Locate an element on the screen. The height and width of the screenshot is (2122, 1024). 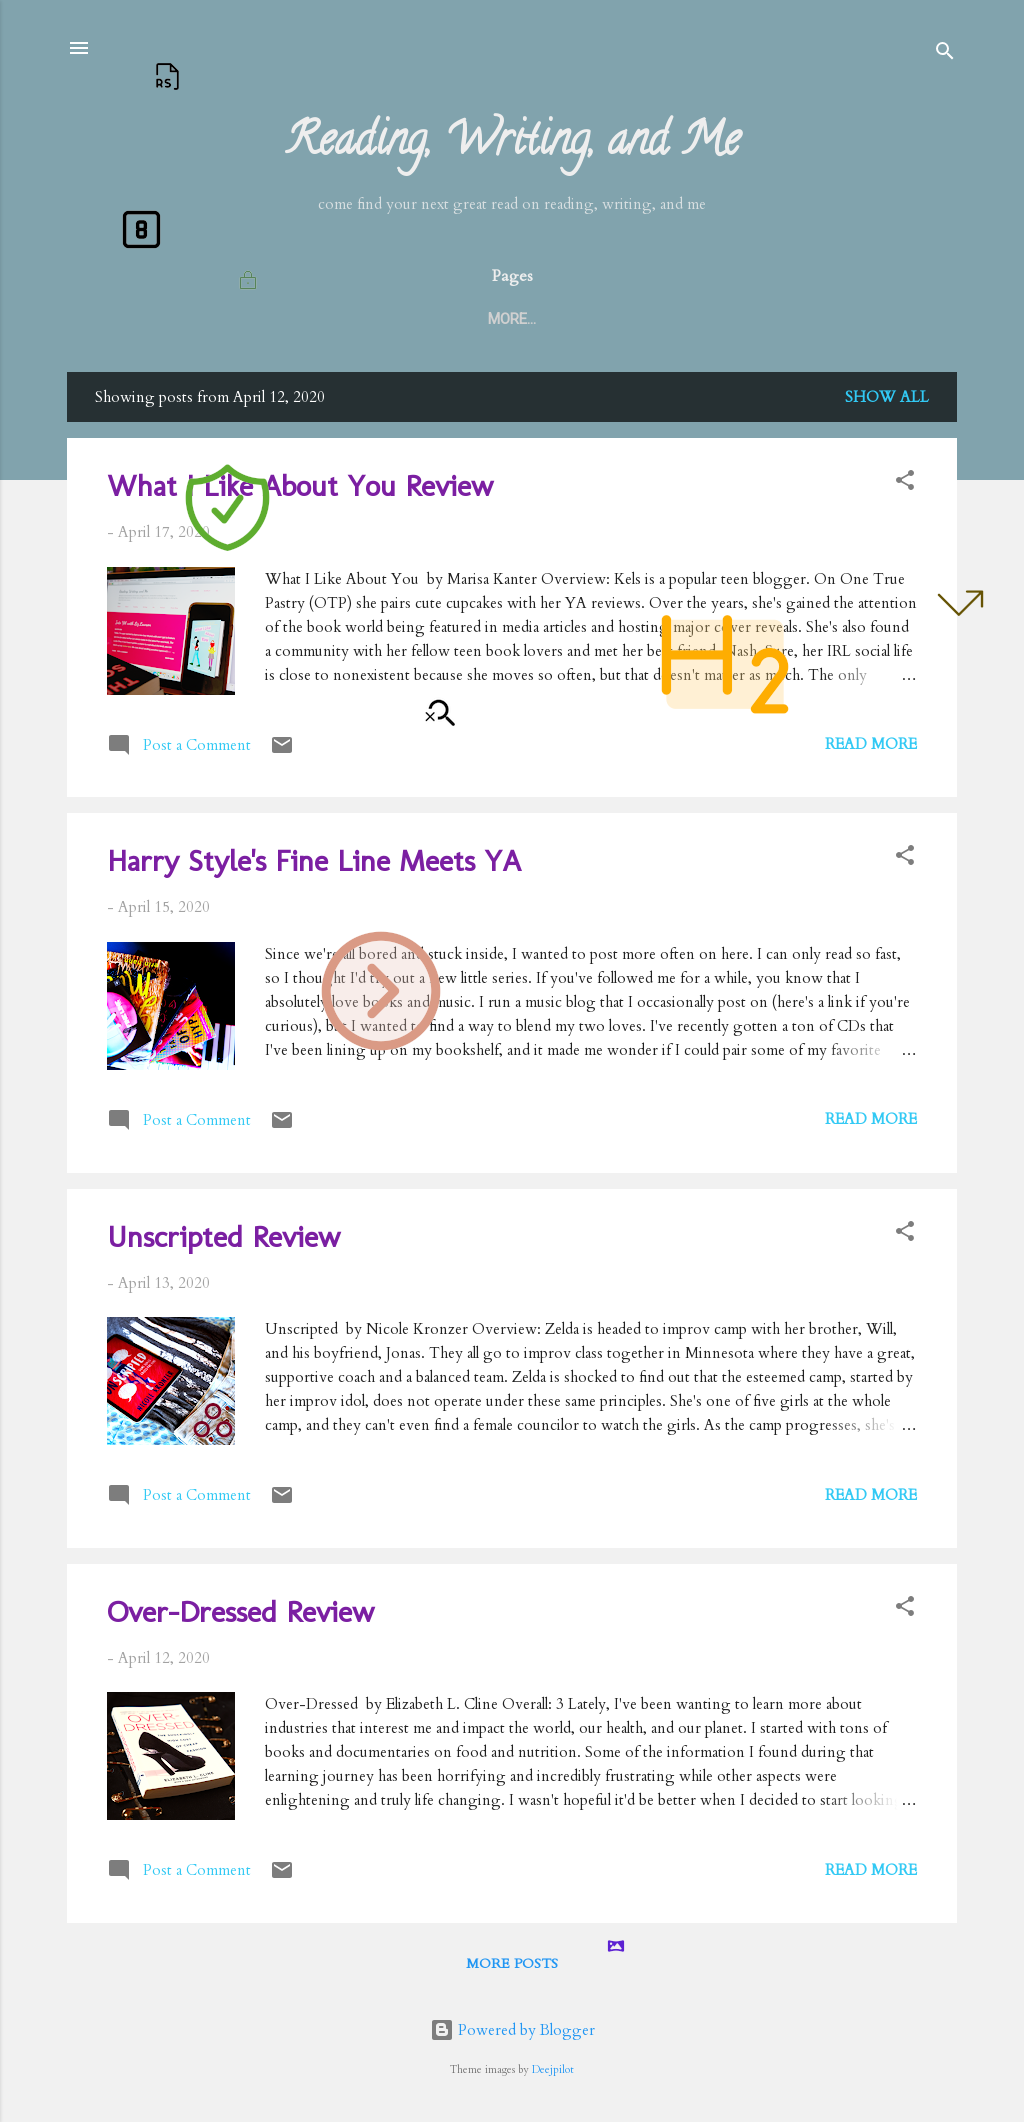
reply to a message is located at coordinates (960, 601).